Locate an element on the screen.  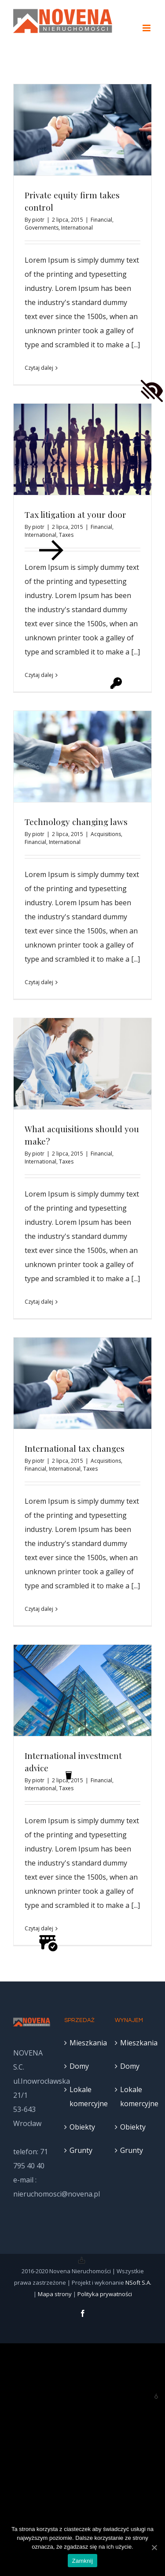
indicates the number six in a list or sequence is located at coordinates (156, 2396).